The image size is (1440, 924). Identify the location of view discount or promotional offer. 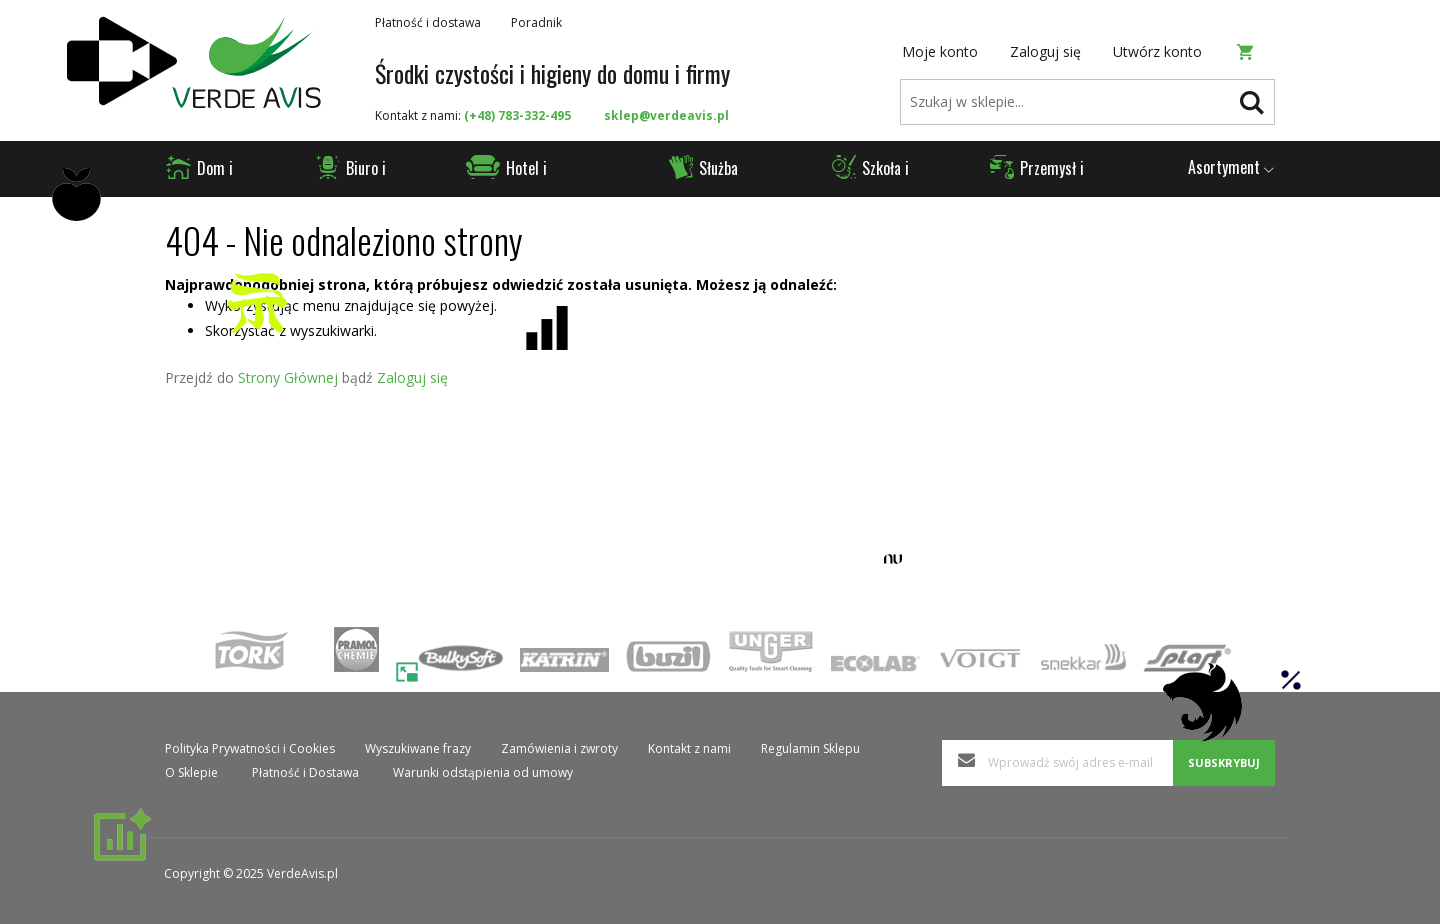
(1291, 680).